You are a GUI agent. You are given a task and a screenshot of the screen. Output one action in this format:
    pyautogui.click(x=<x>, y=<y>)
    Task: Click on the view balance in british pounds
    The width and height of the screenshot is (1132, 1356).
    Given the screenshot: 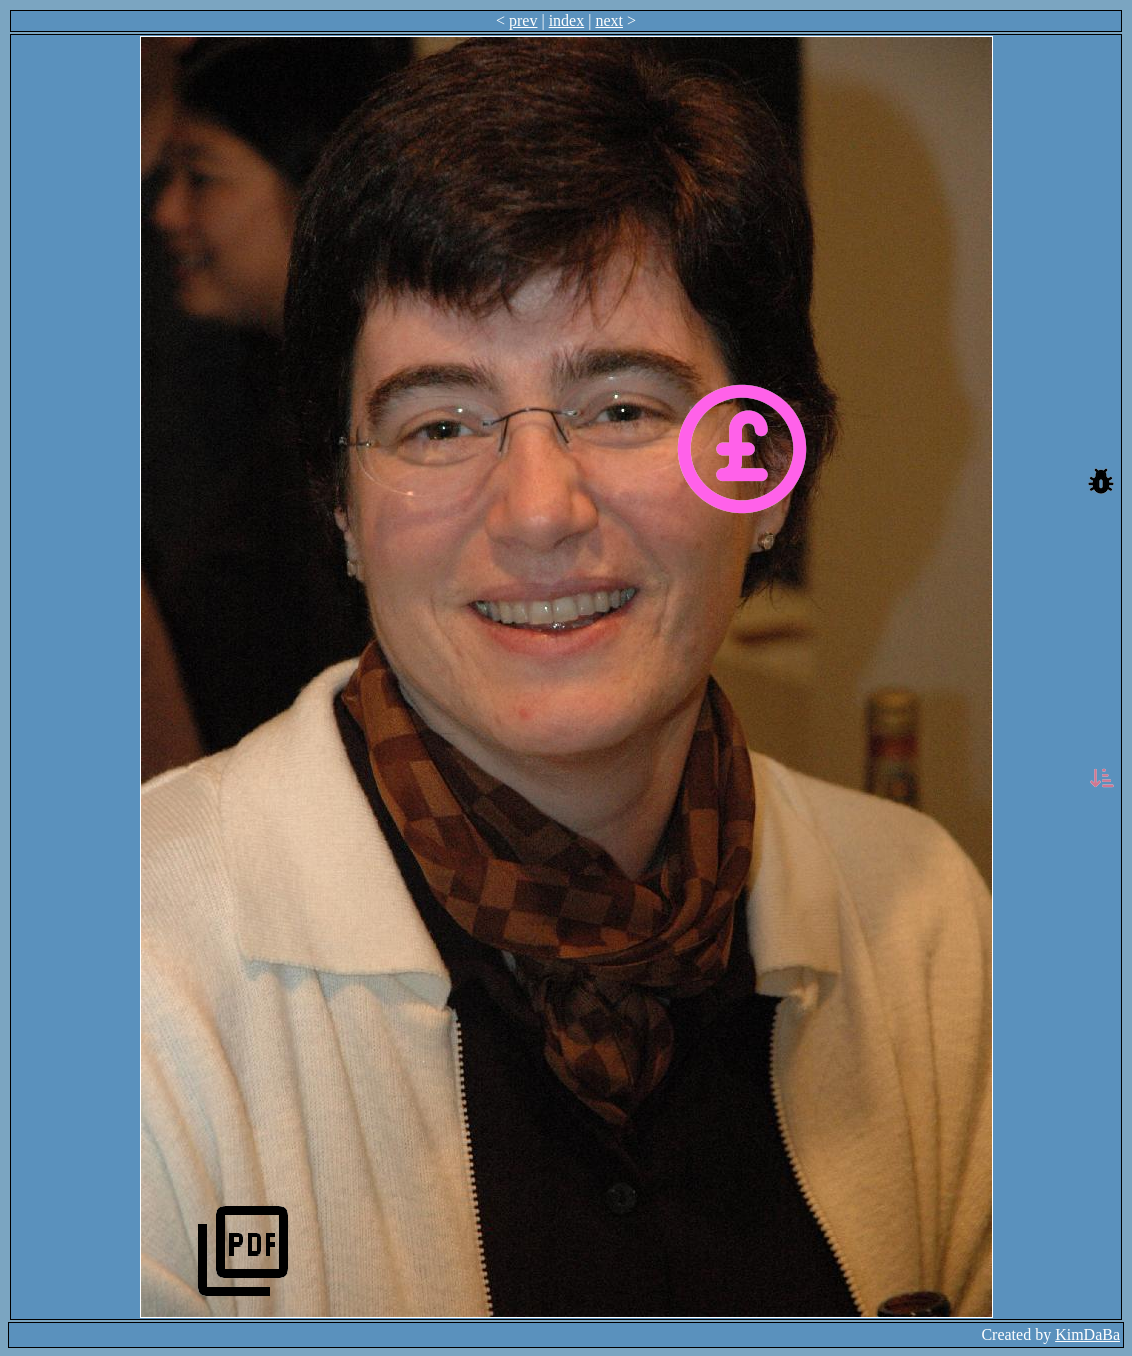 What is the action you would take?
    pyautogui.click(x=742, y=449)
    